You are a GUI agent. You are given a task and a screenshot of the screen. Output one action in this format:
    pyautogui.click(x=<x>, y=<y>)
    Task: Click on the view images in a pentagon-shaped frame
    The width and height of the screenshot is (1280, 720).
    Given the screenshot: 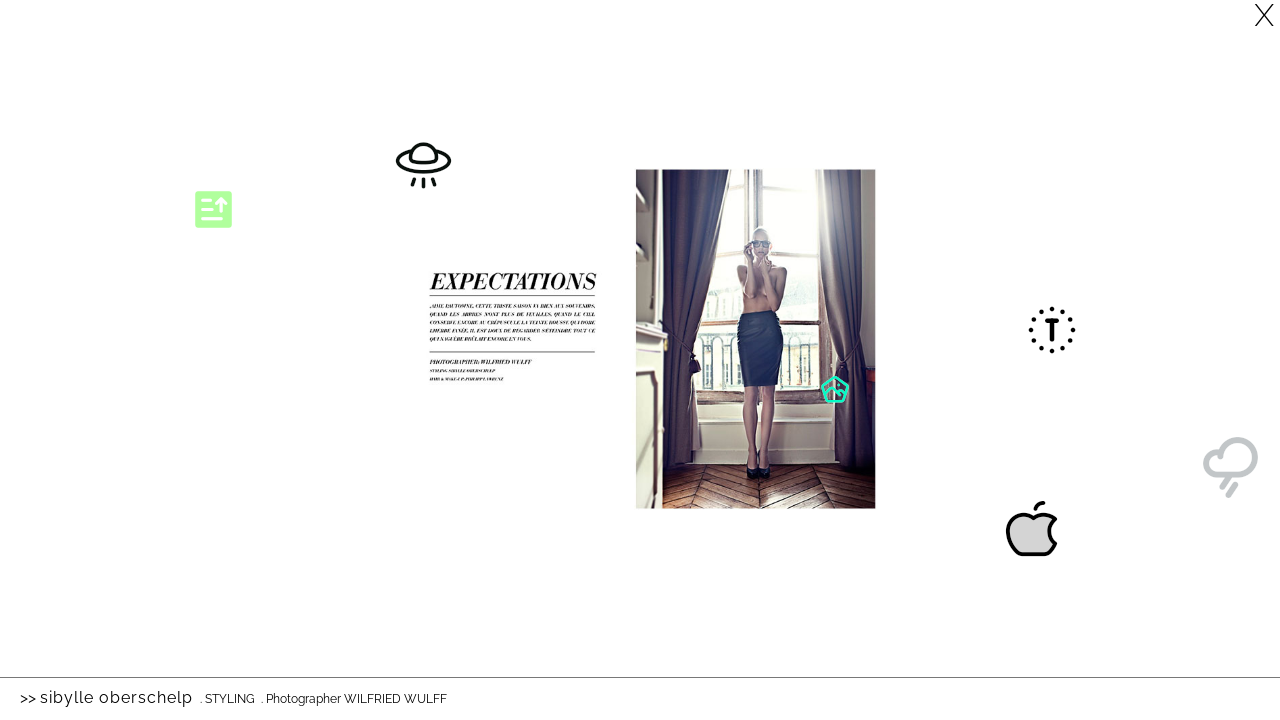 What is the action you would take?
    pyautogui.click(x=835, y=390)
    